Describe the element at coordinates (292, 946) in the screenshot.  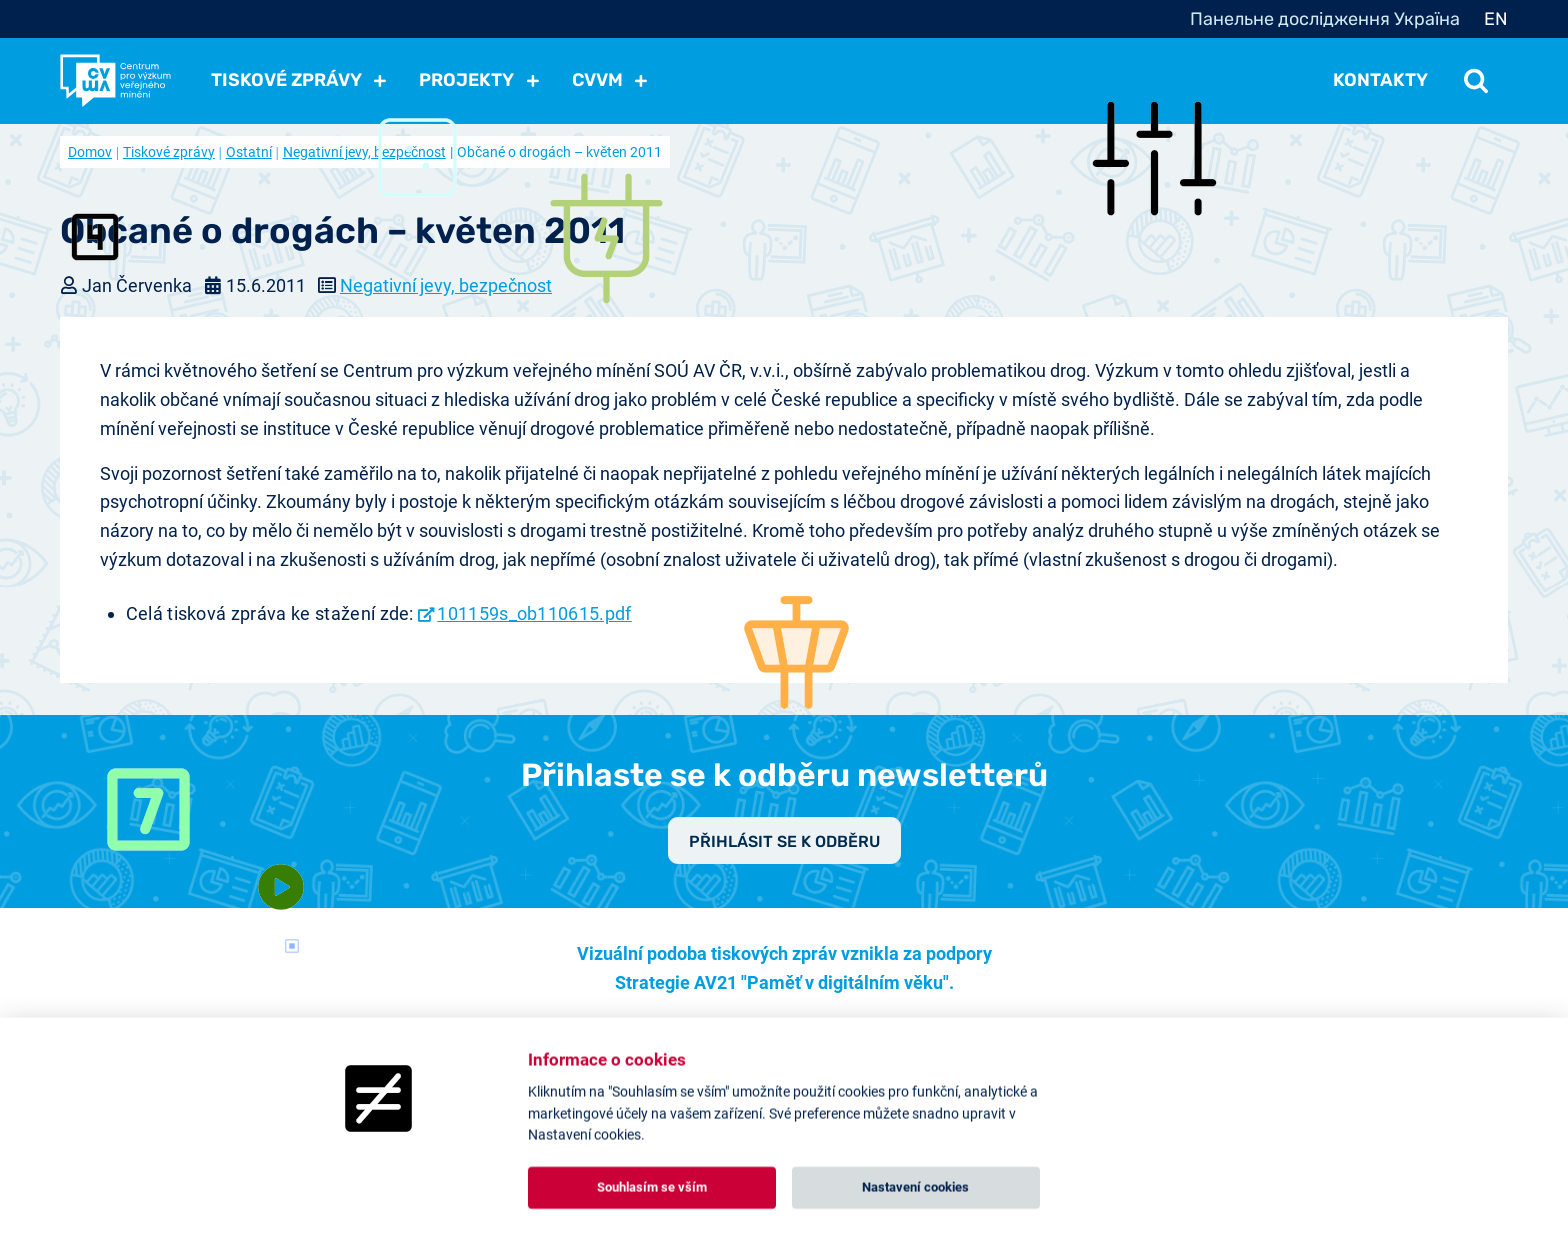
I see `stop or halt media playback` at that location.